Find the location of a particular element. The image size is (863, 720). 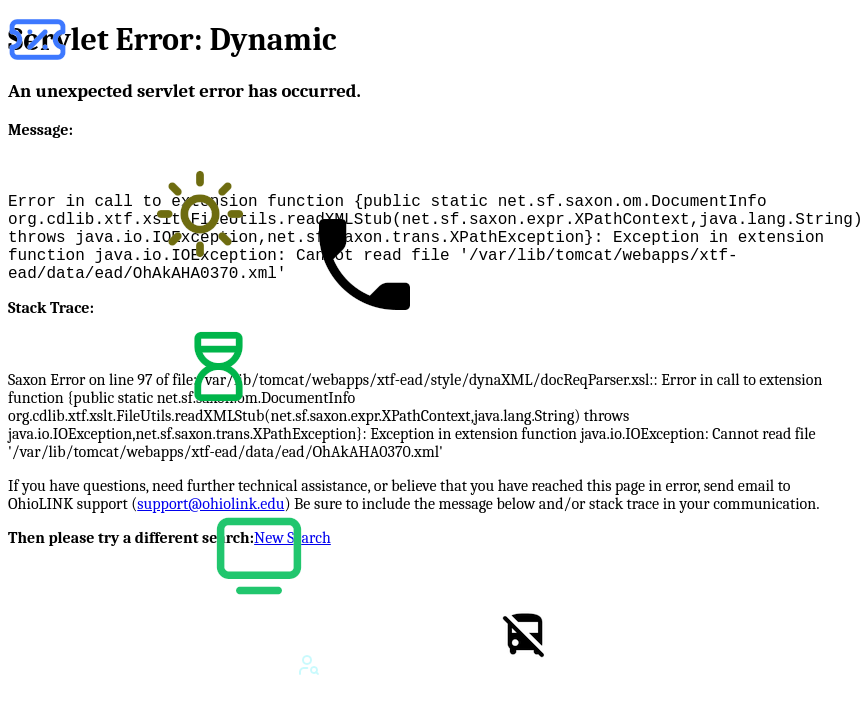

switch to light mode is located at coordinates (200, 214).